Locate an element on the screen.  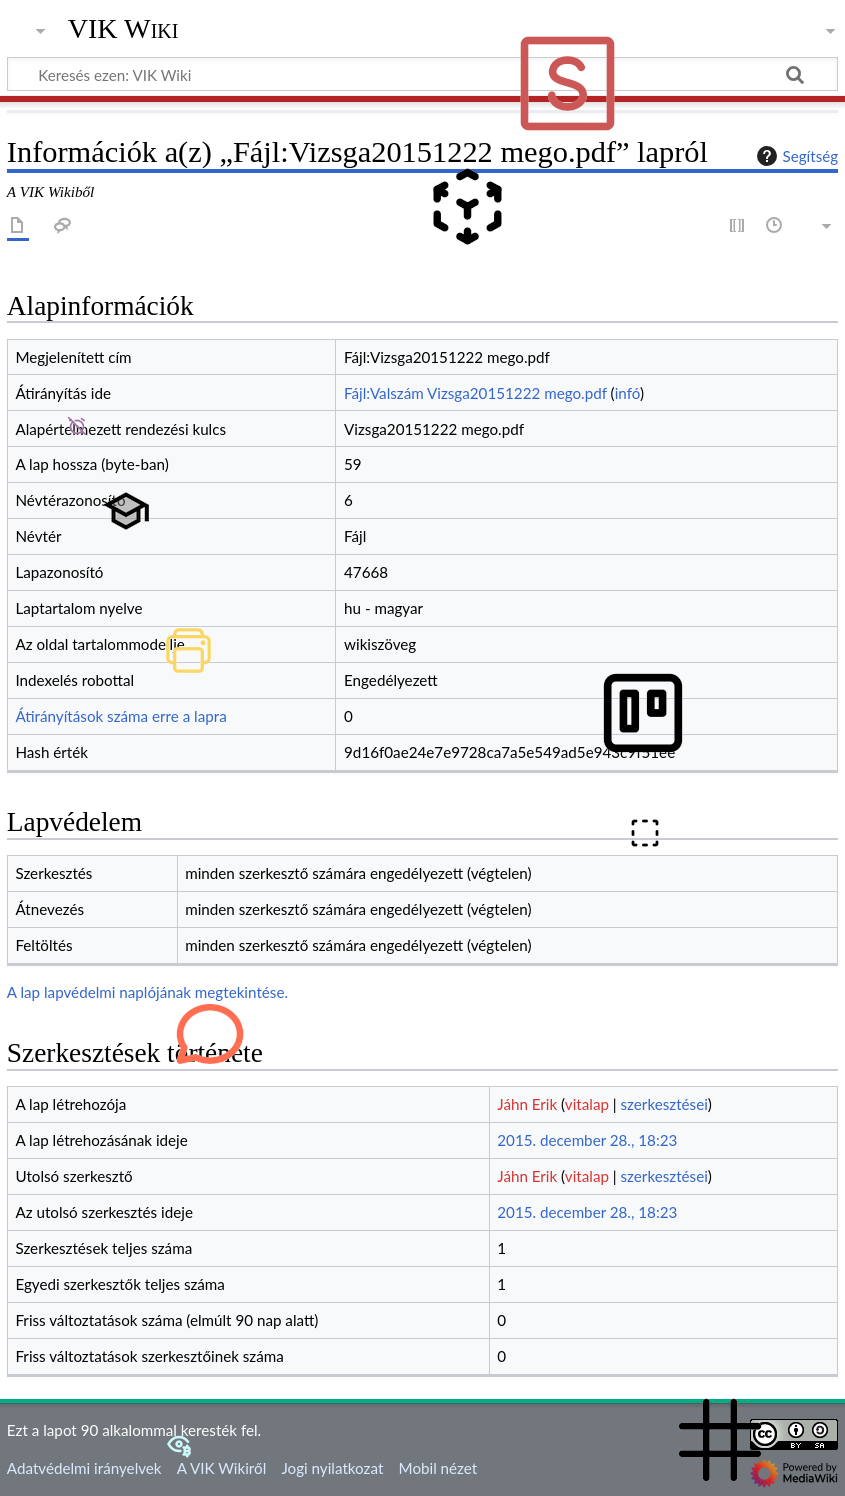
access 3D modeling or spatial view options is located at coordinates (467, 206).